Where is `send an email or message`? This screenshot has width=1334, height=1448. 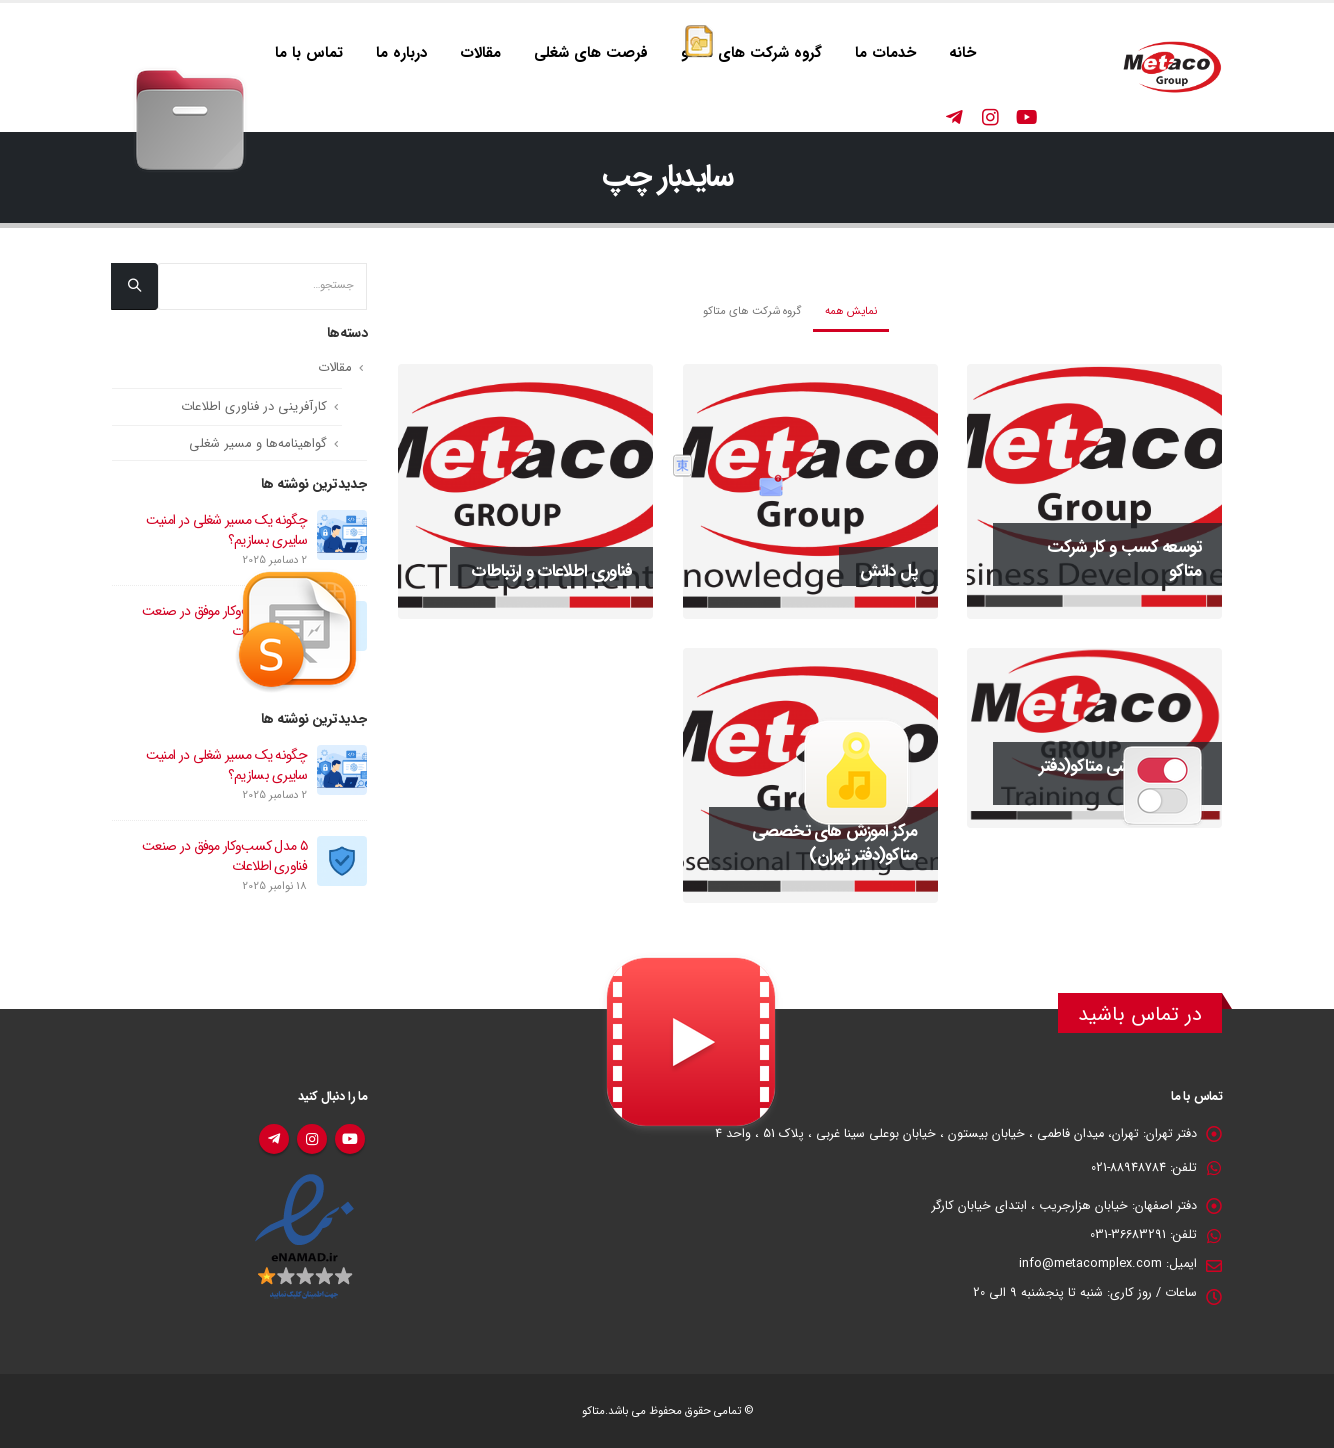
send an email or message is located at coordinates (771, 487).